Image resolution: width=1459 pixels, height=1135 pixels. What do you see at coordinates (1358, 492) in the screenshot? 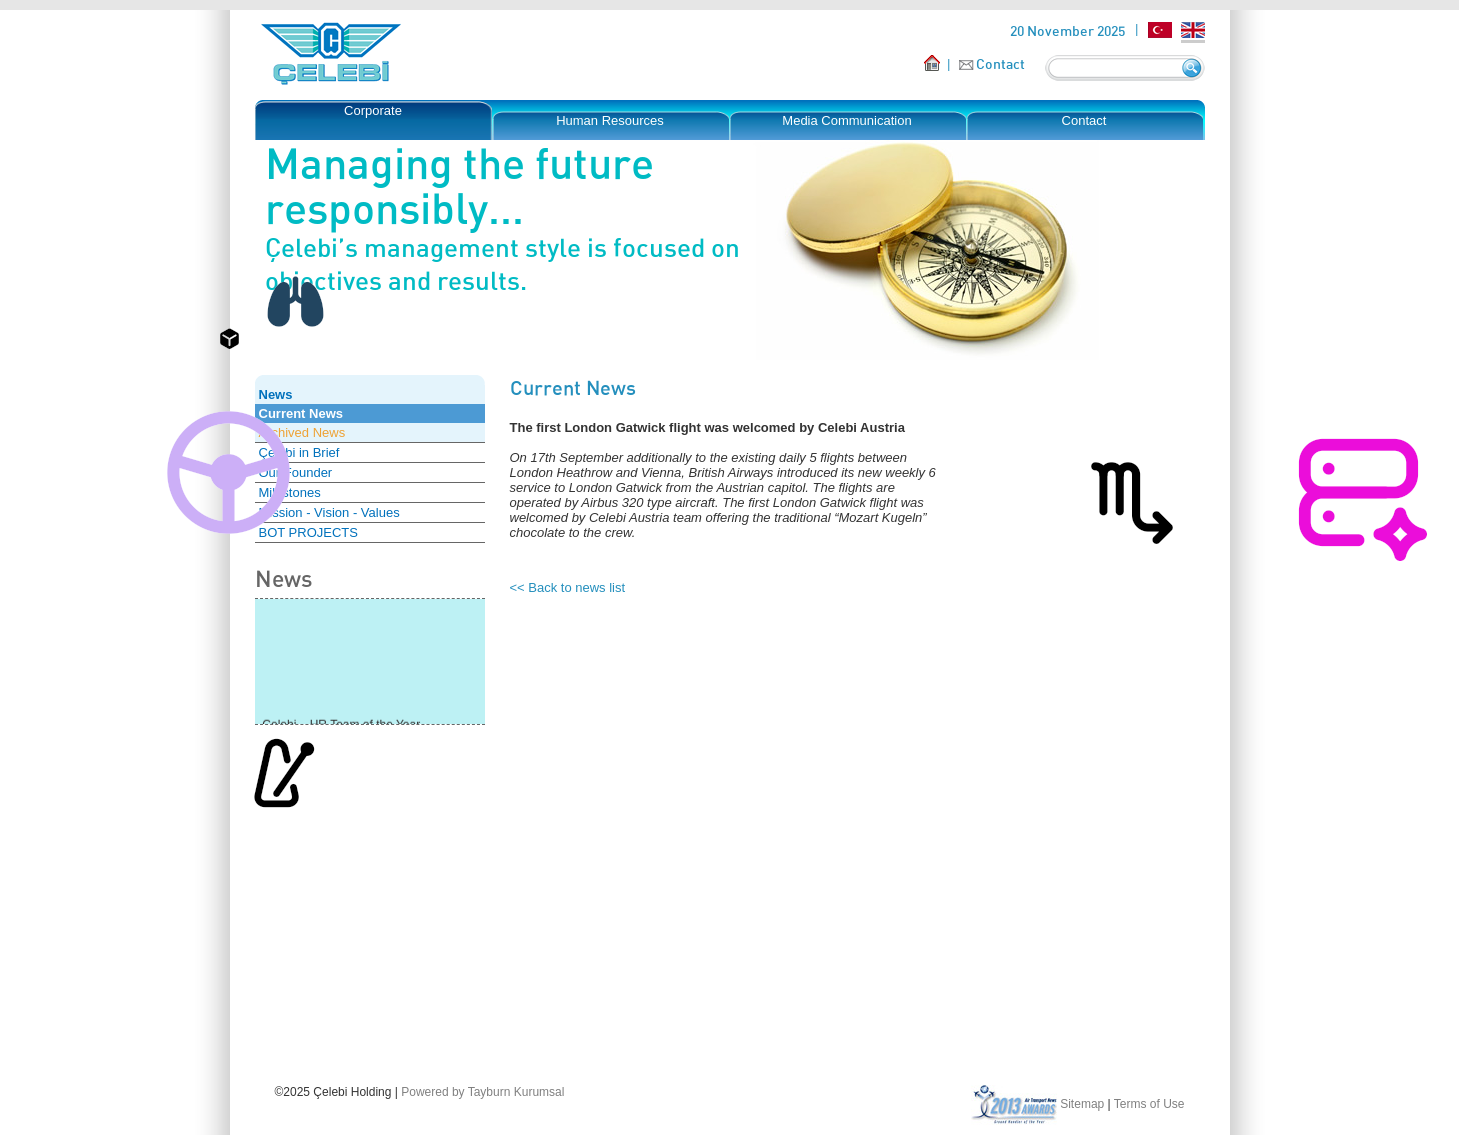
I see `access AI-powered server features` at bounding box center [1358, 492].